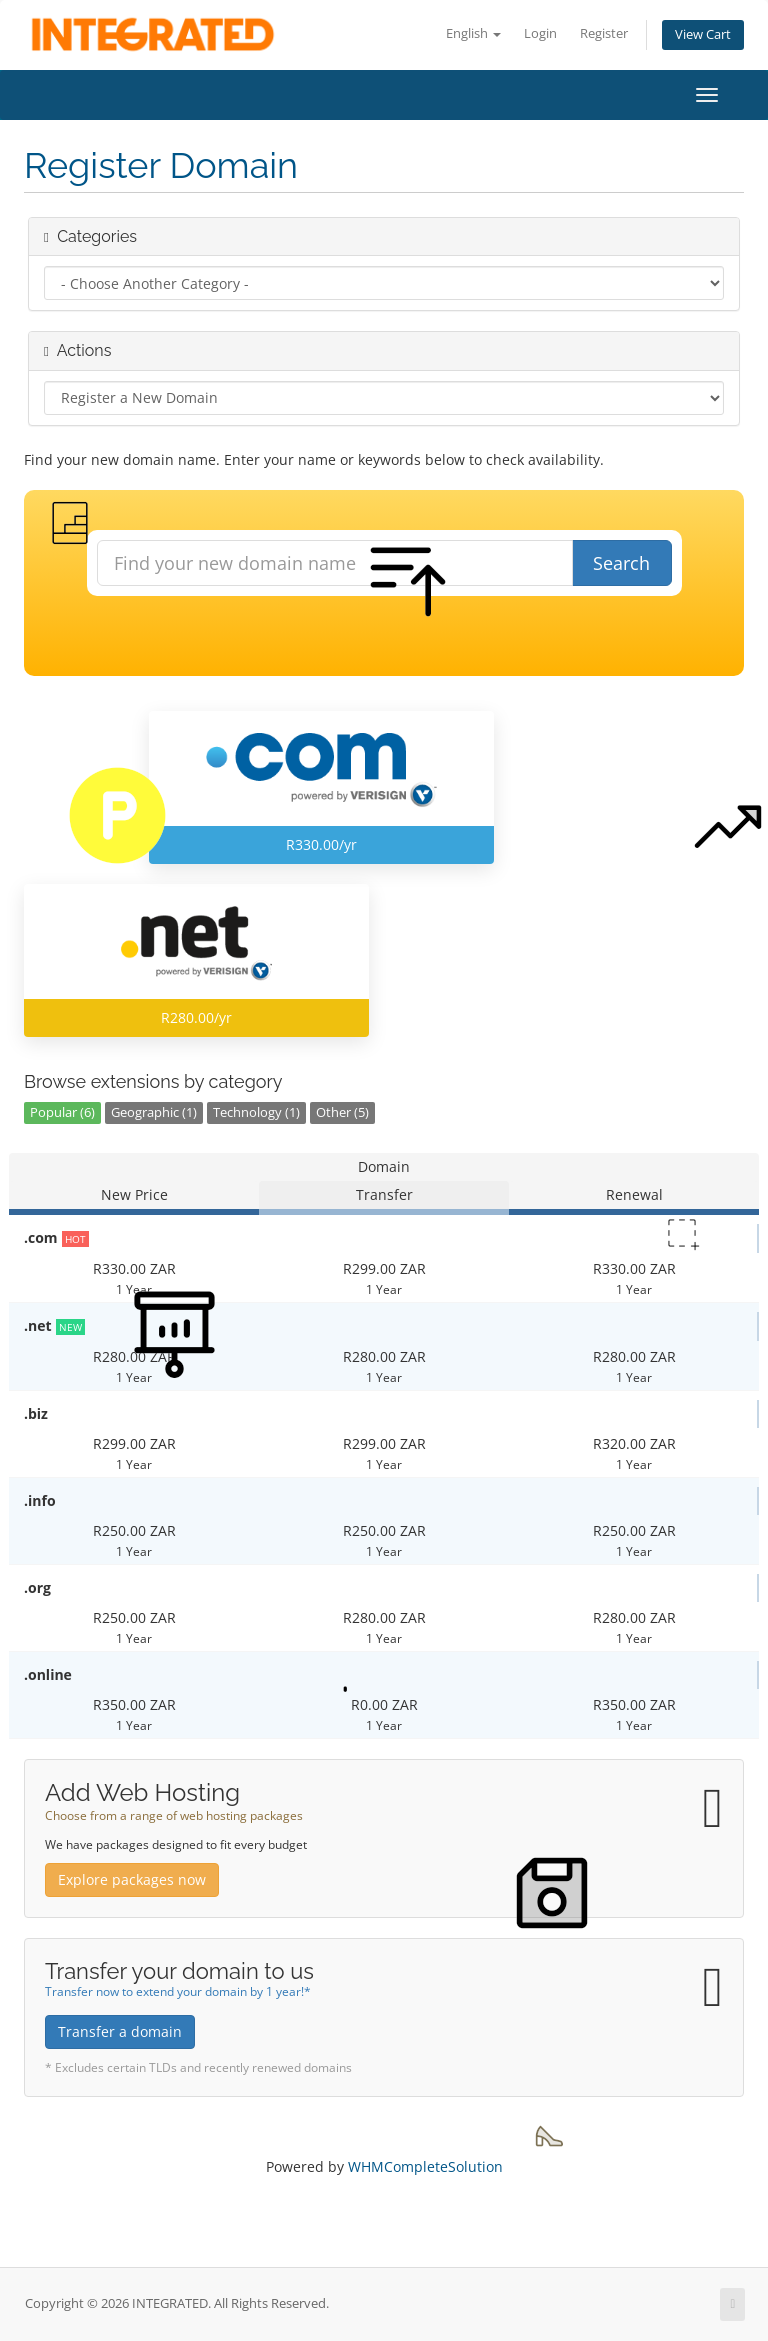 This screenshot has height=2341, width=768. Describe the element at coordinates (728, 829) in the screenshot. I see `view trending or popular content` at that location.